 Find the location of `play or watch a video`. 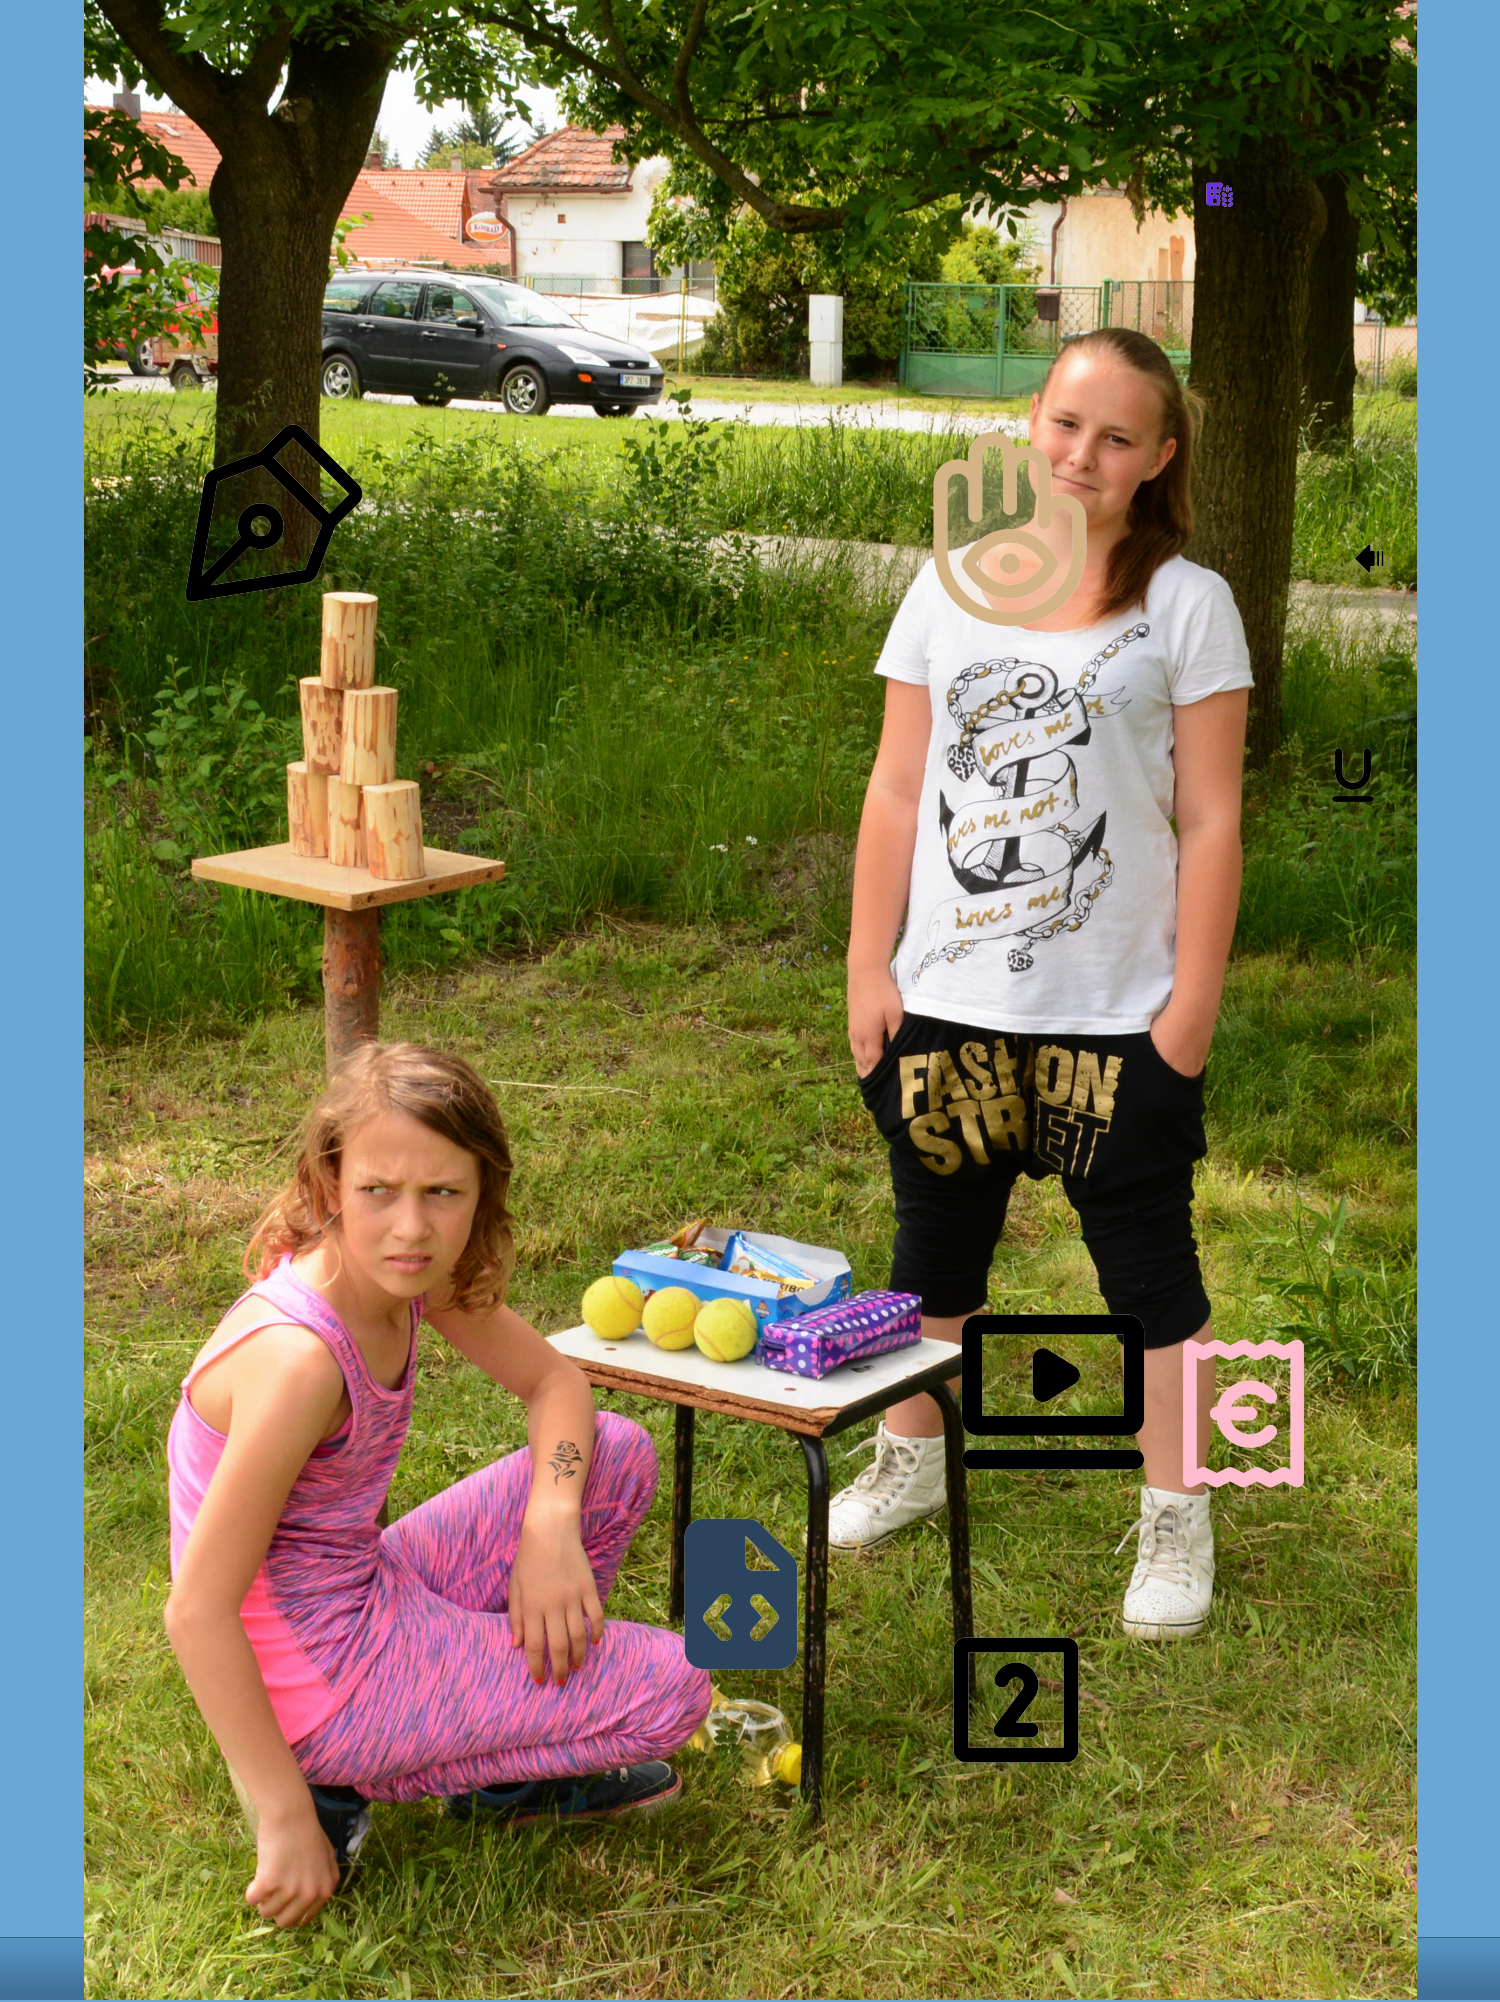

play or watch a video is located at coordinates (1053, 1392).